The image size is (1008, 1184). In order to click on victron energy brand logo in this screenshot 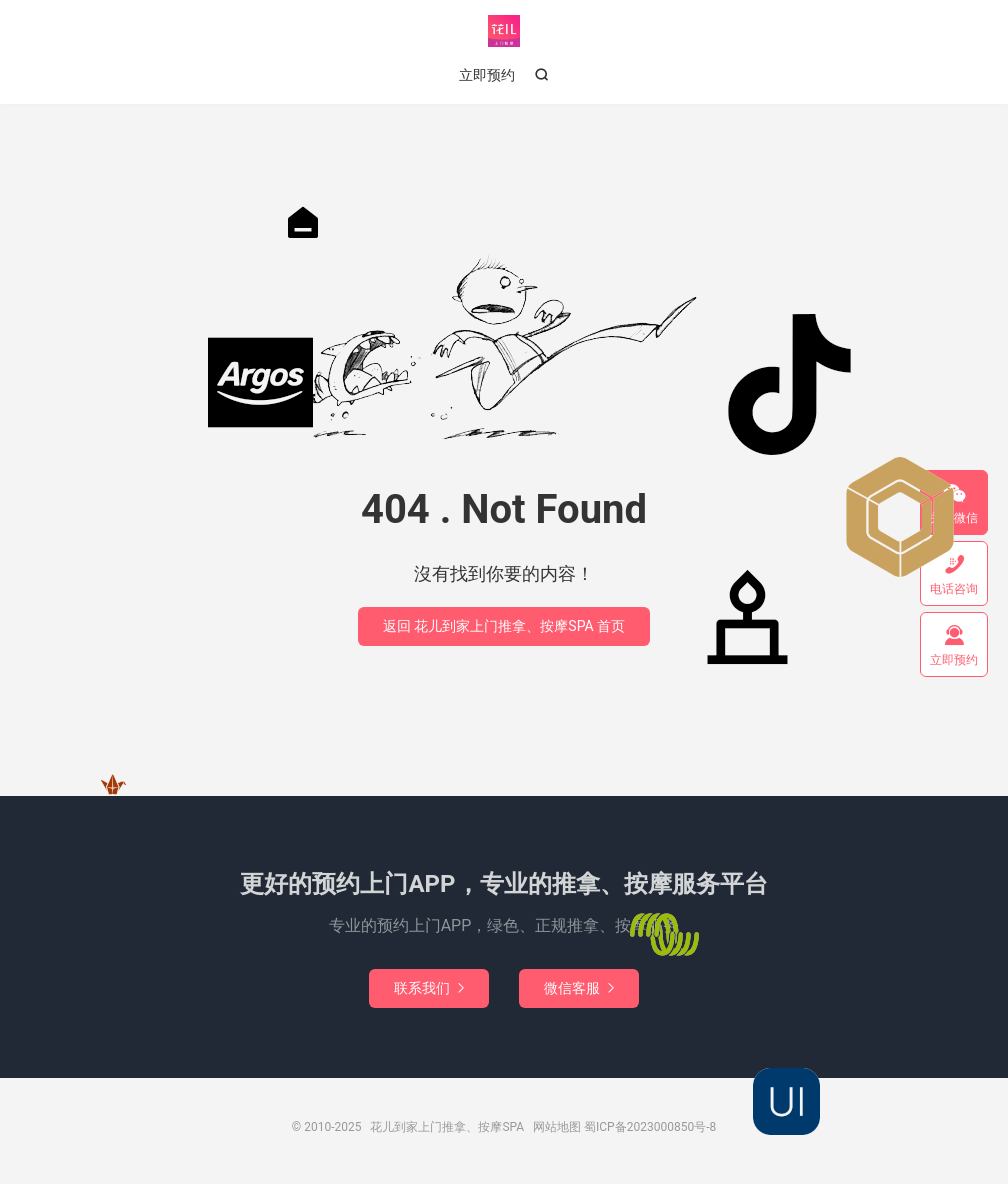, I will do `click(664, 934)`.